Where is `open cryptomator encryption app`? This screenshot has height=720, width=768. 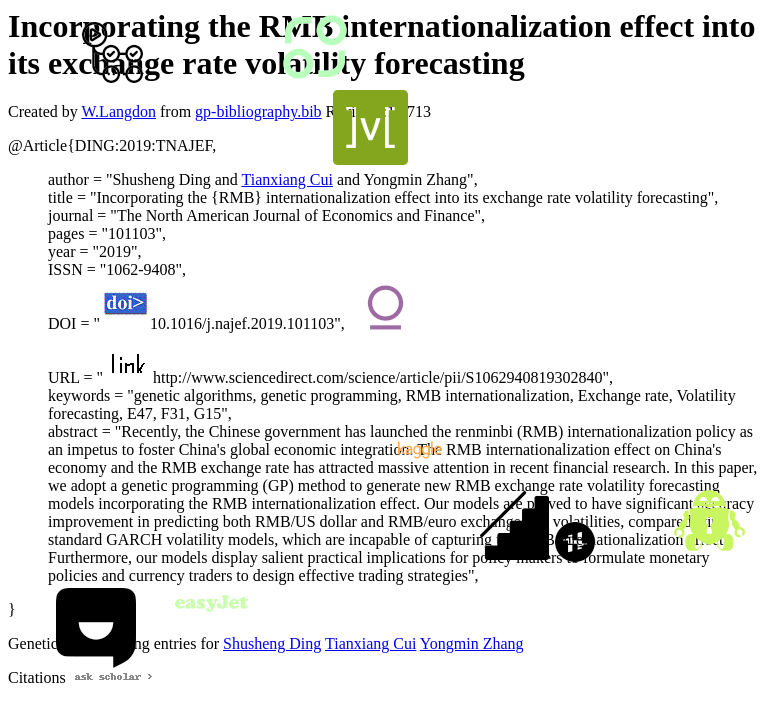
open cryptomator encryption app is located at coordinates (709, 520).